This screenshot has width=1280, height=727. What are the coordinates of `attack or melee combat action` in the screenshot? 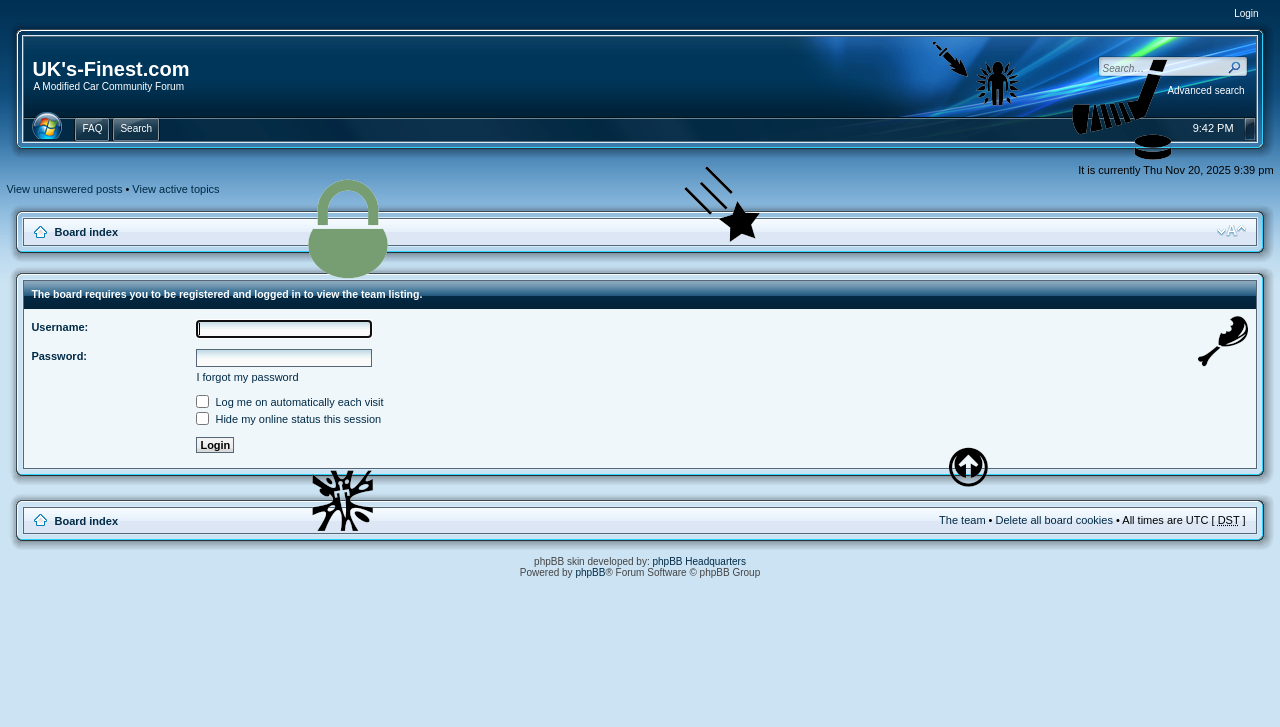 It's located at (950, 59).